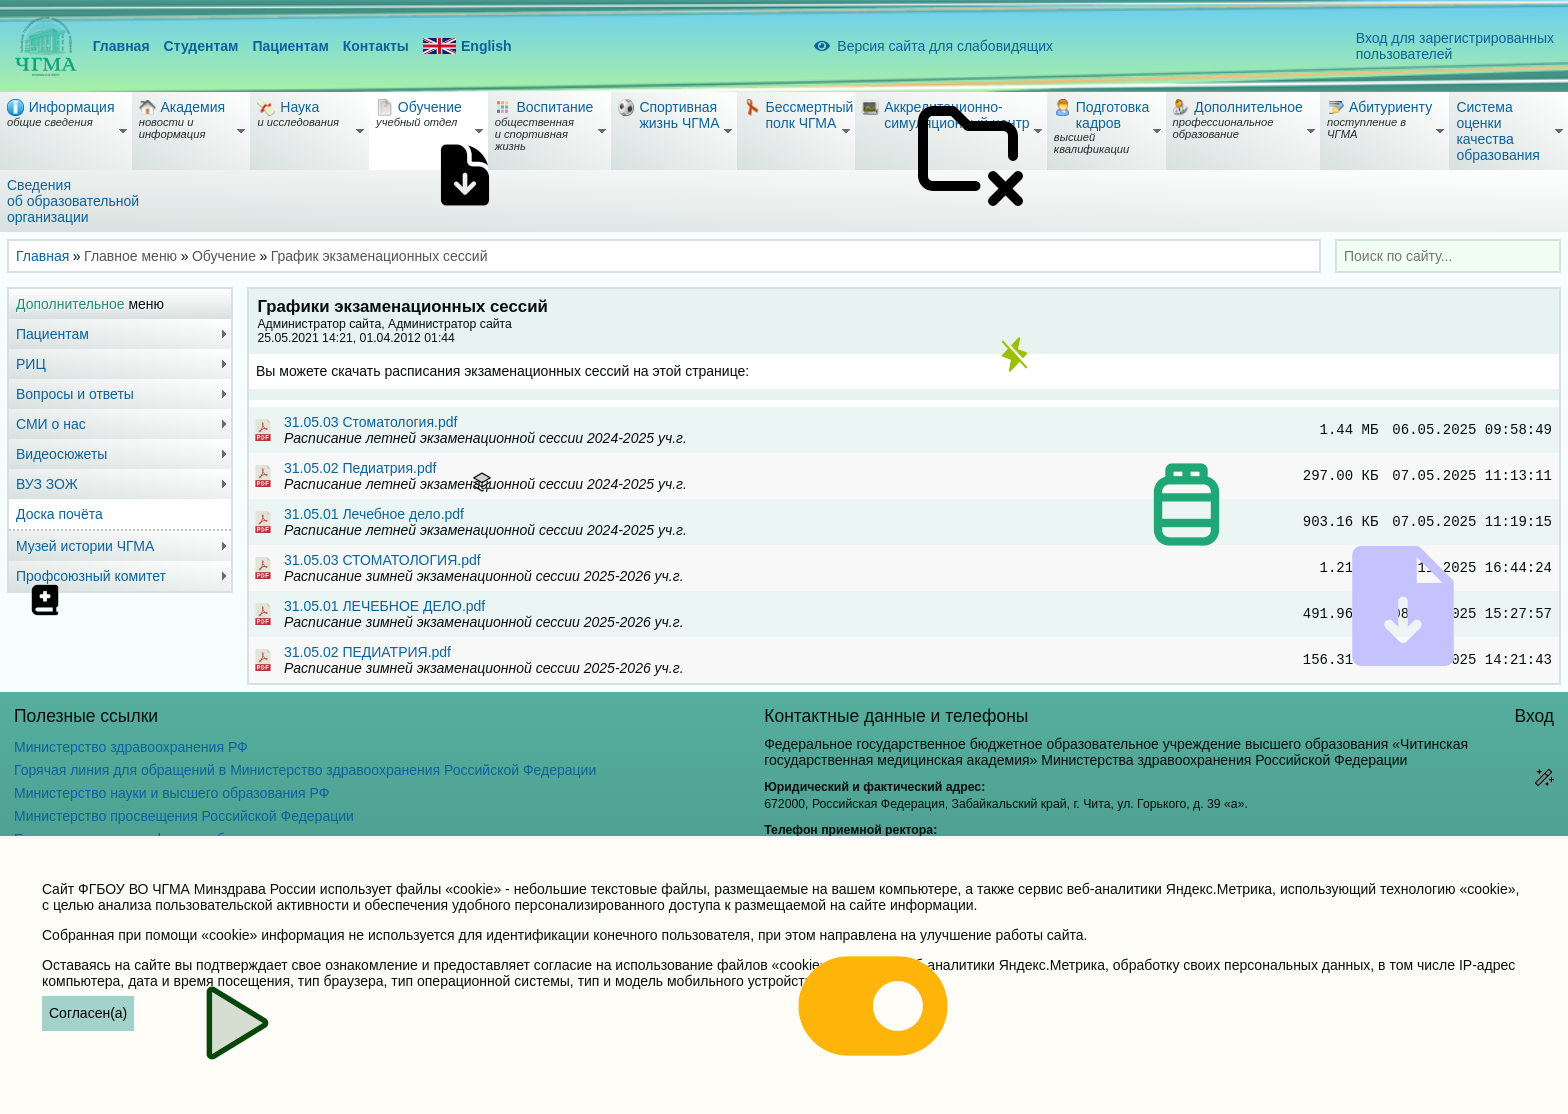 The height and width of the screenshot is (1114, 1568). What do you see at coordinates (482, 482) in the screenshot?
I see `remove a layer from the stack` at bounding box center [482, 482].